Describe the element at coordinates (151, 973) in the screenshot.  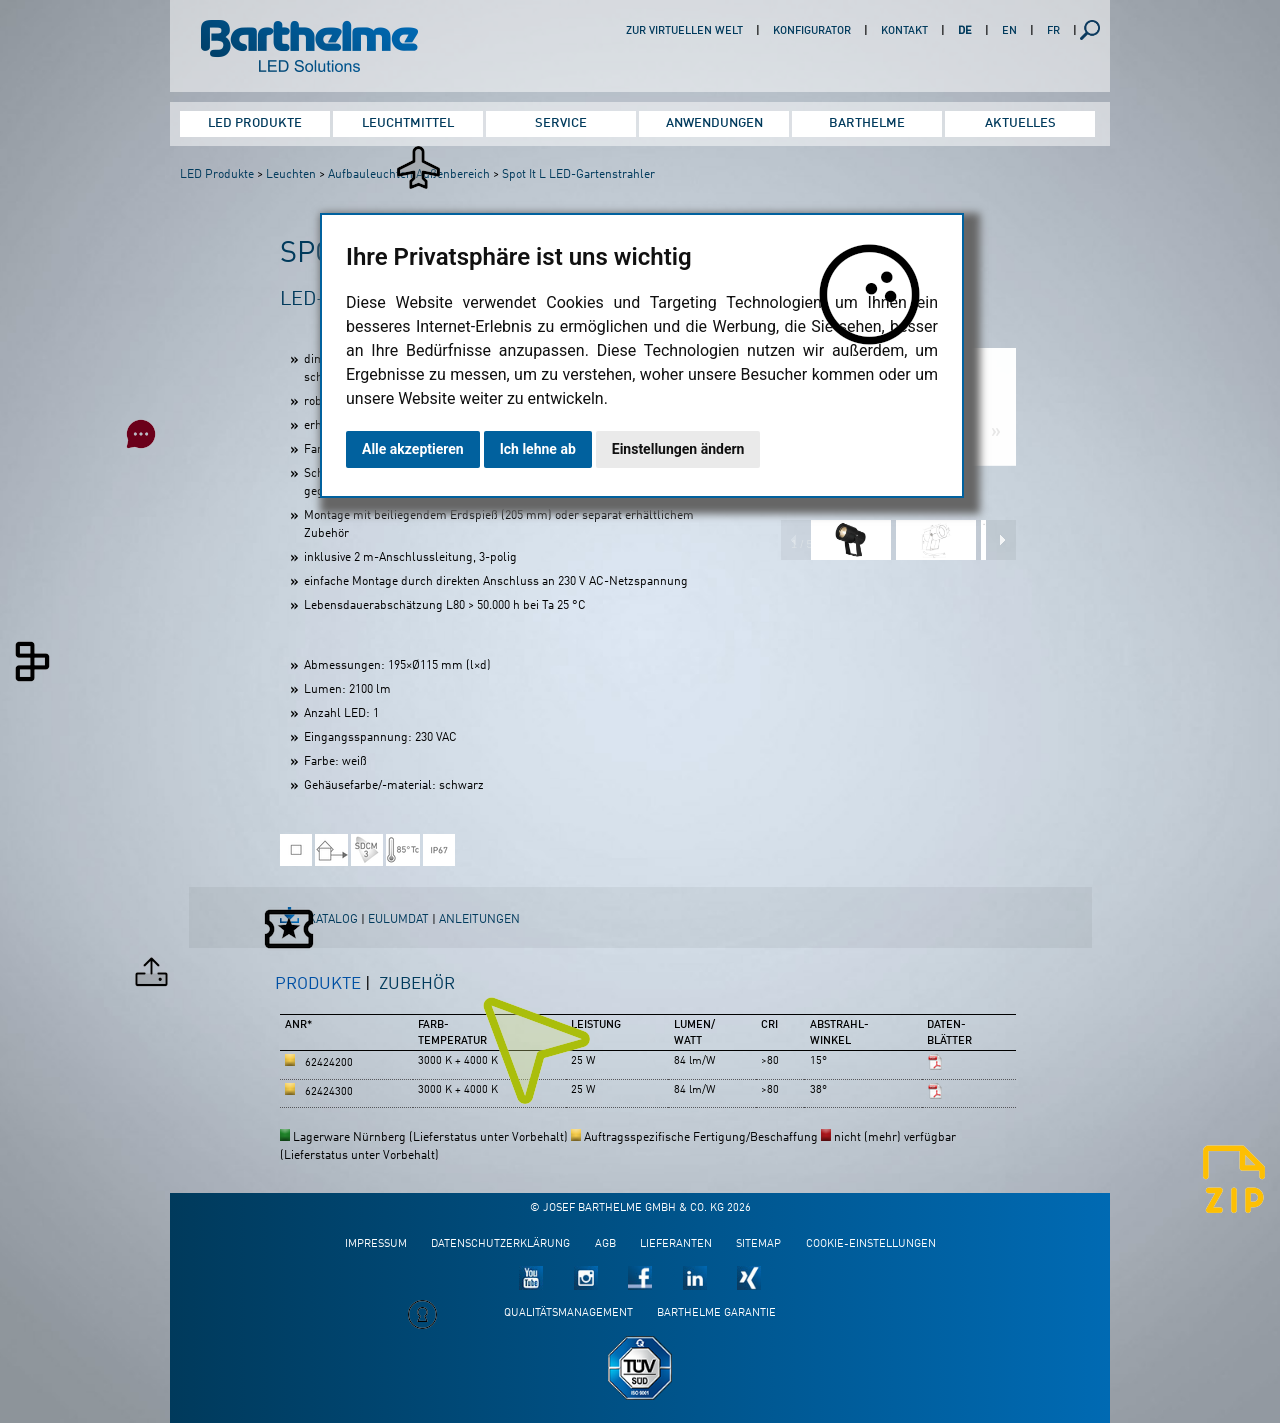
I see `upload a file or document` at that location.